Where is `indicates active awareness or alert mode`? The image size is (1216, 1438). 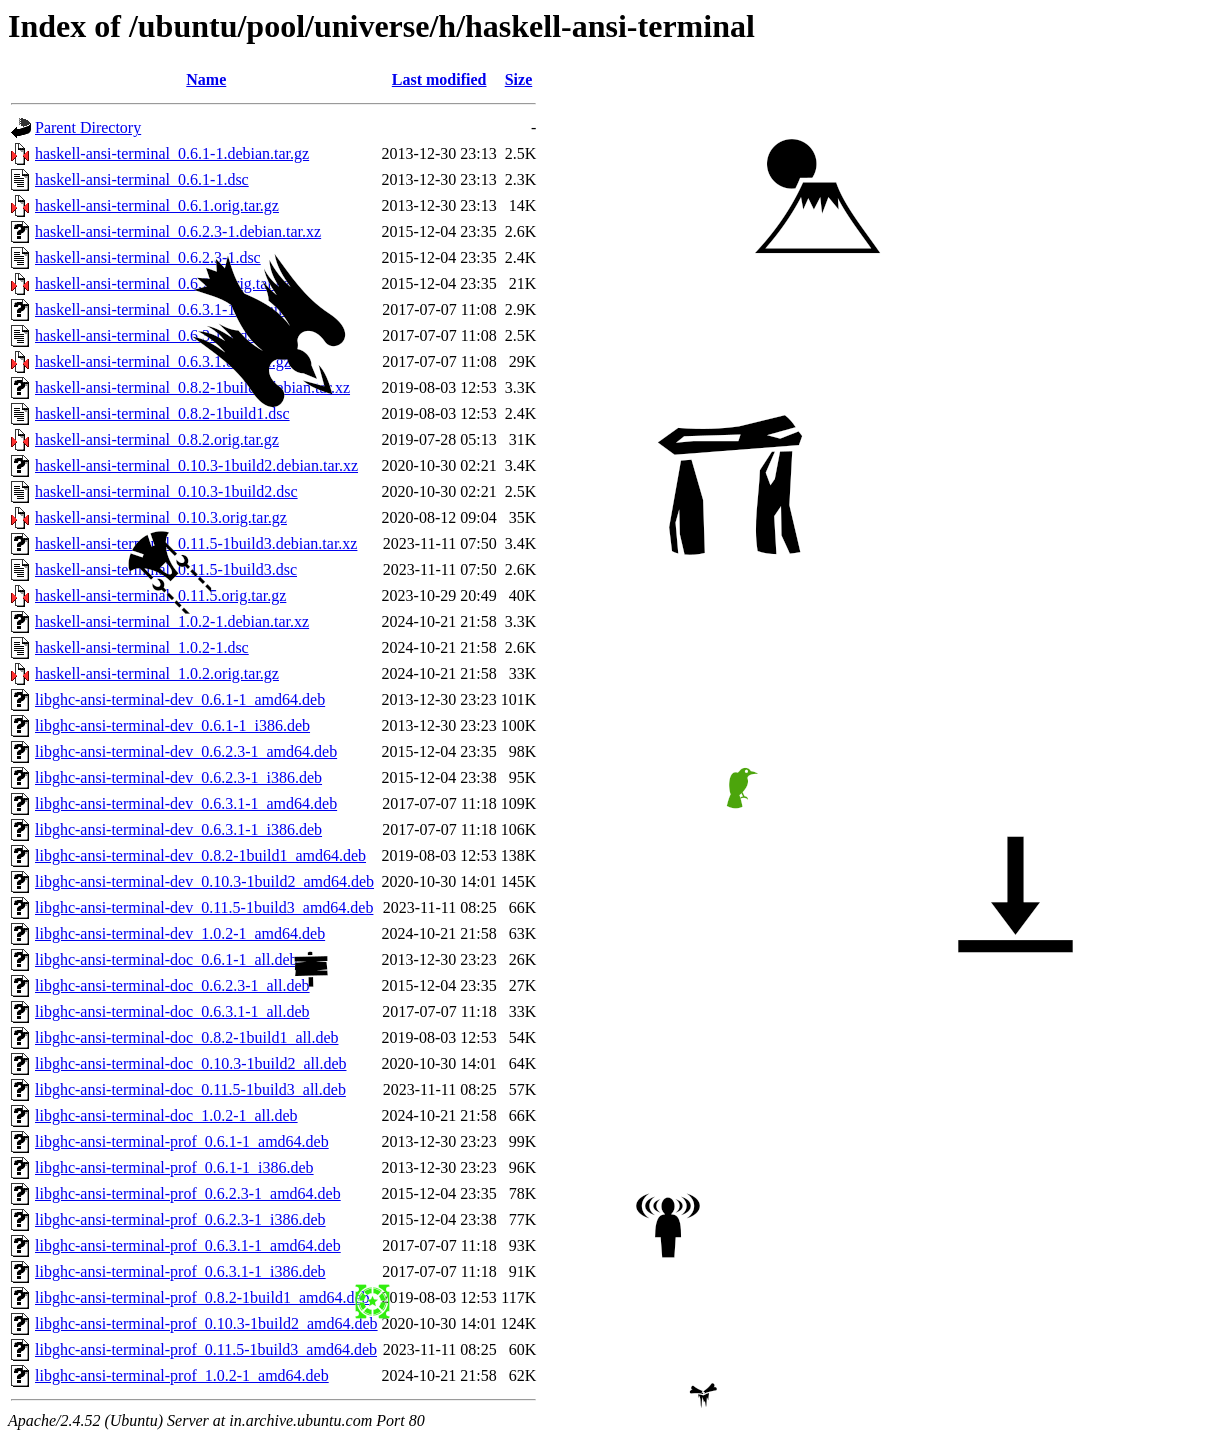
indicates active awareness or alert mode is located at coordinates (667, 1225).